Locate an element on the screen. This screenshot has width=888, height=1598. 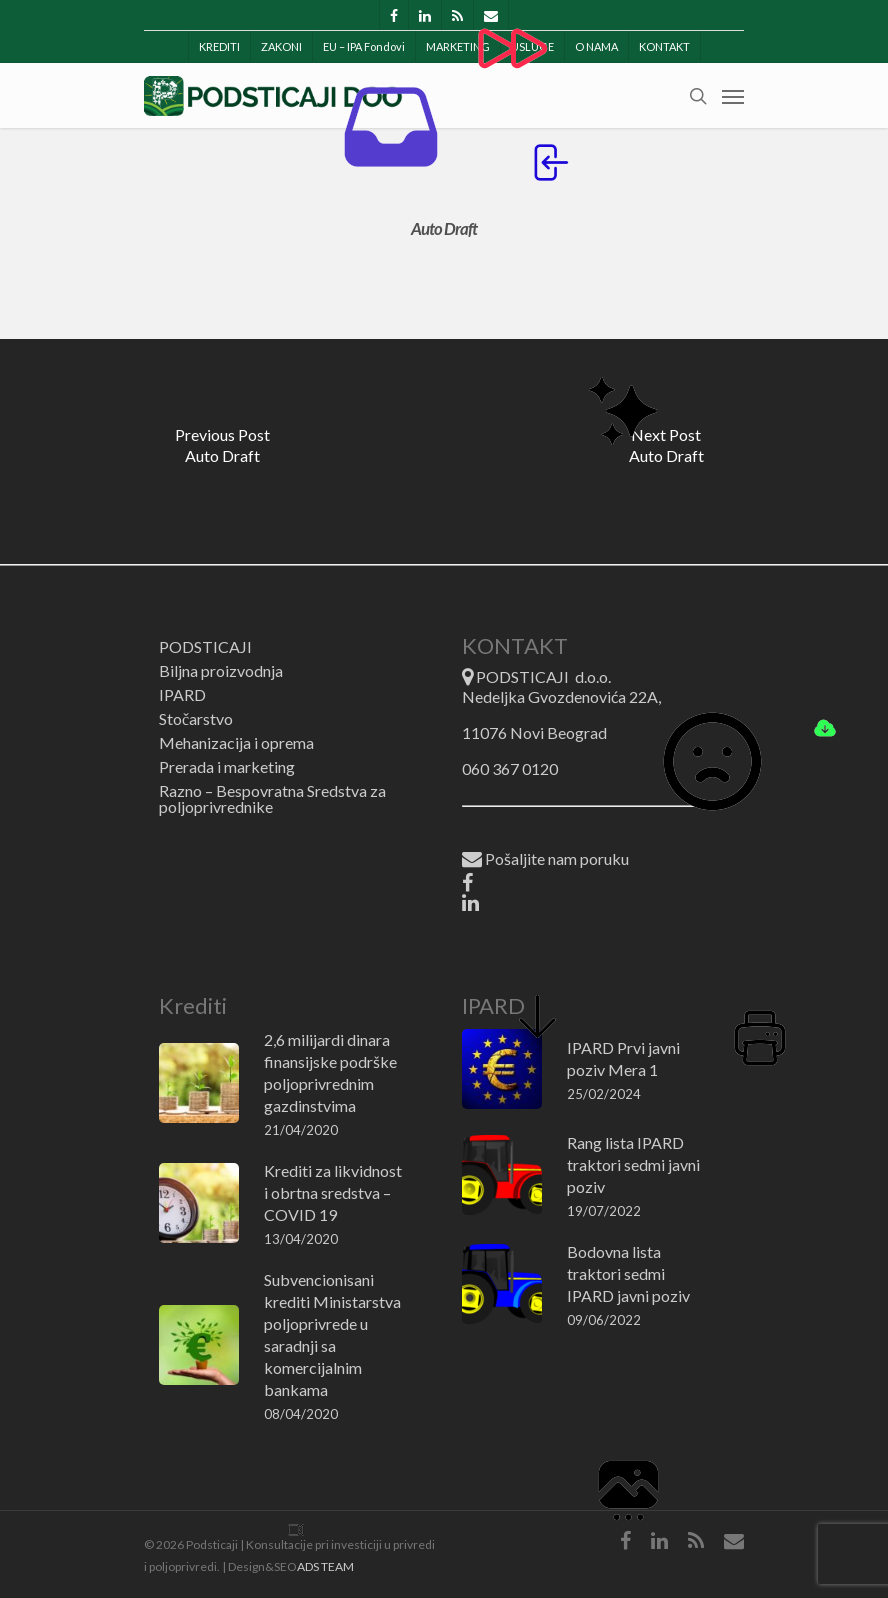
download from cloud storage is located at coordinates (825, 728).